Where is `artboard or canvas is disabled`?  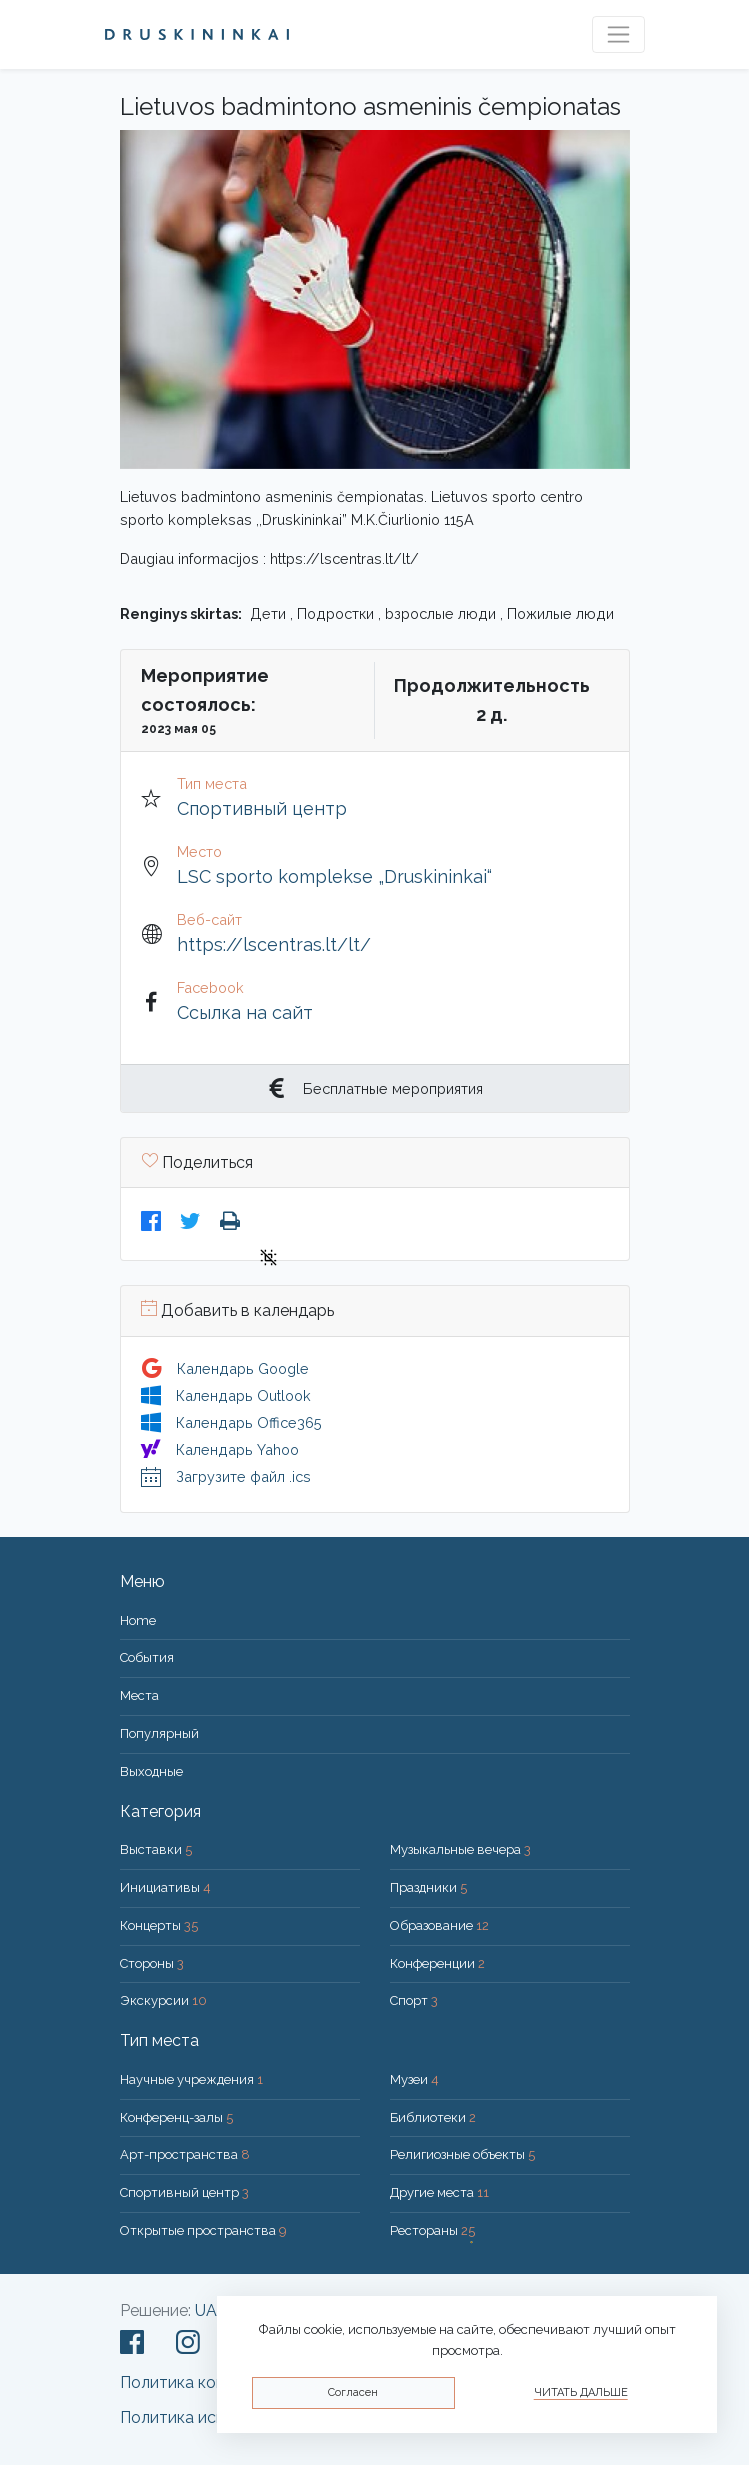 artboard or canvas is disabled is located at coordinates (268, 1257).